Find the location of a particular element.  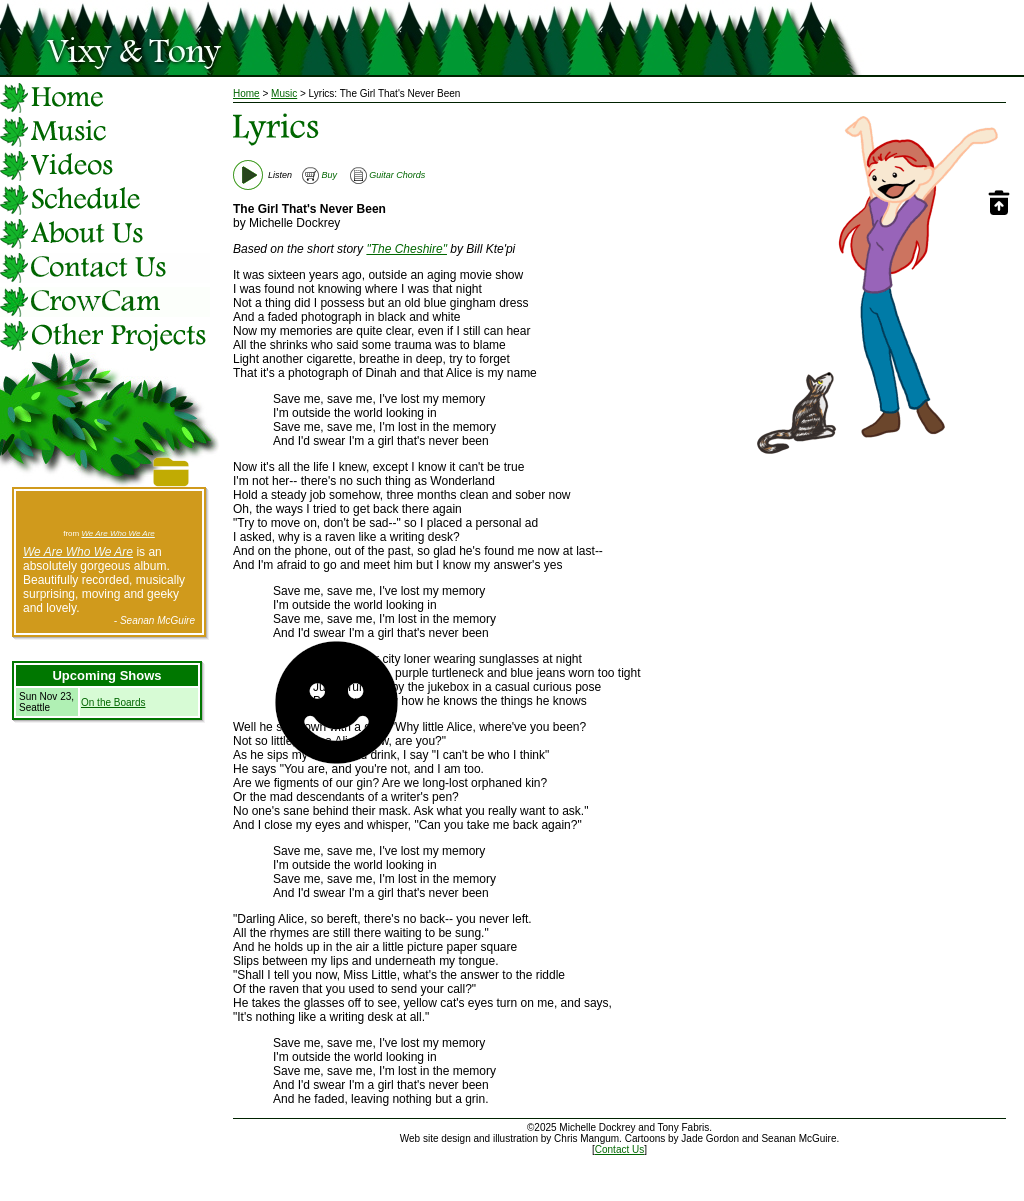

restore item from trash is located at coordinates (999, 203).